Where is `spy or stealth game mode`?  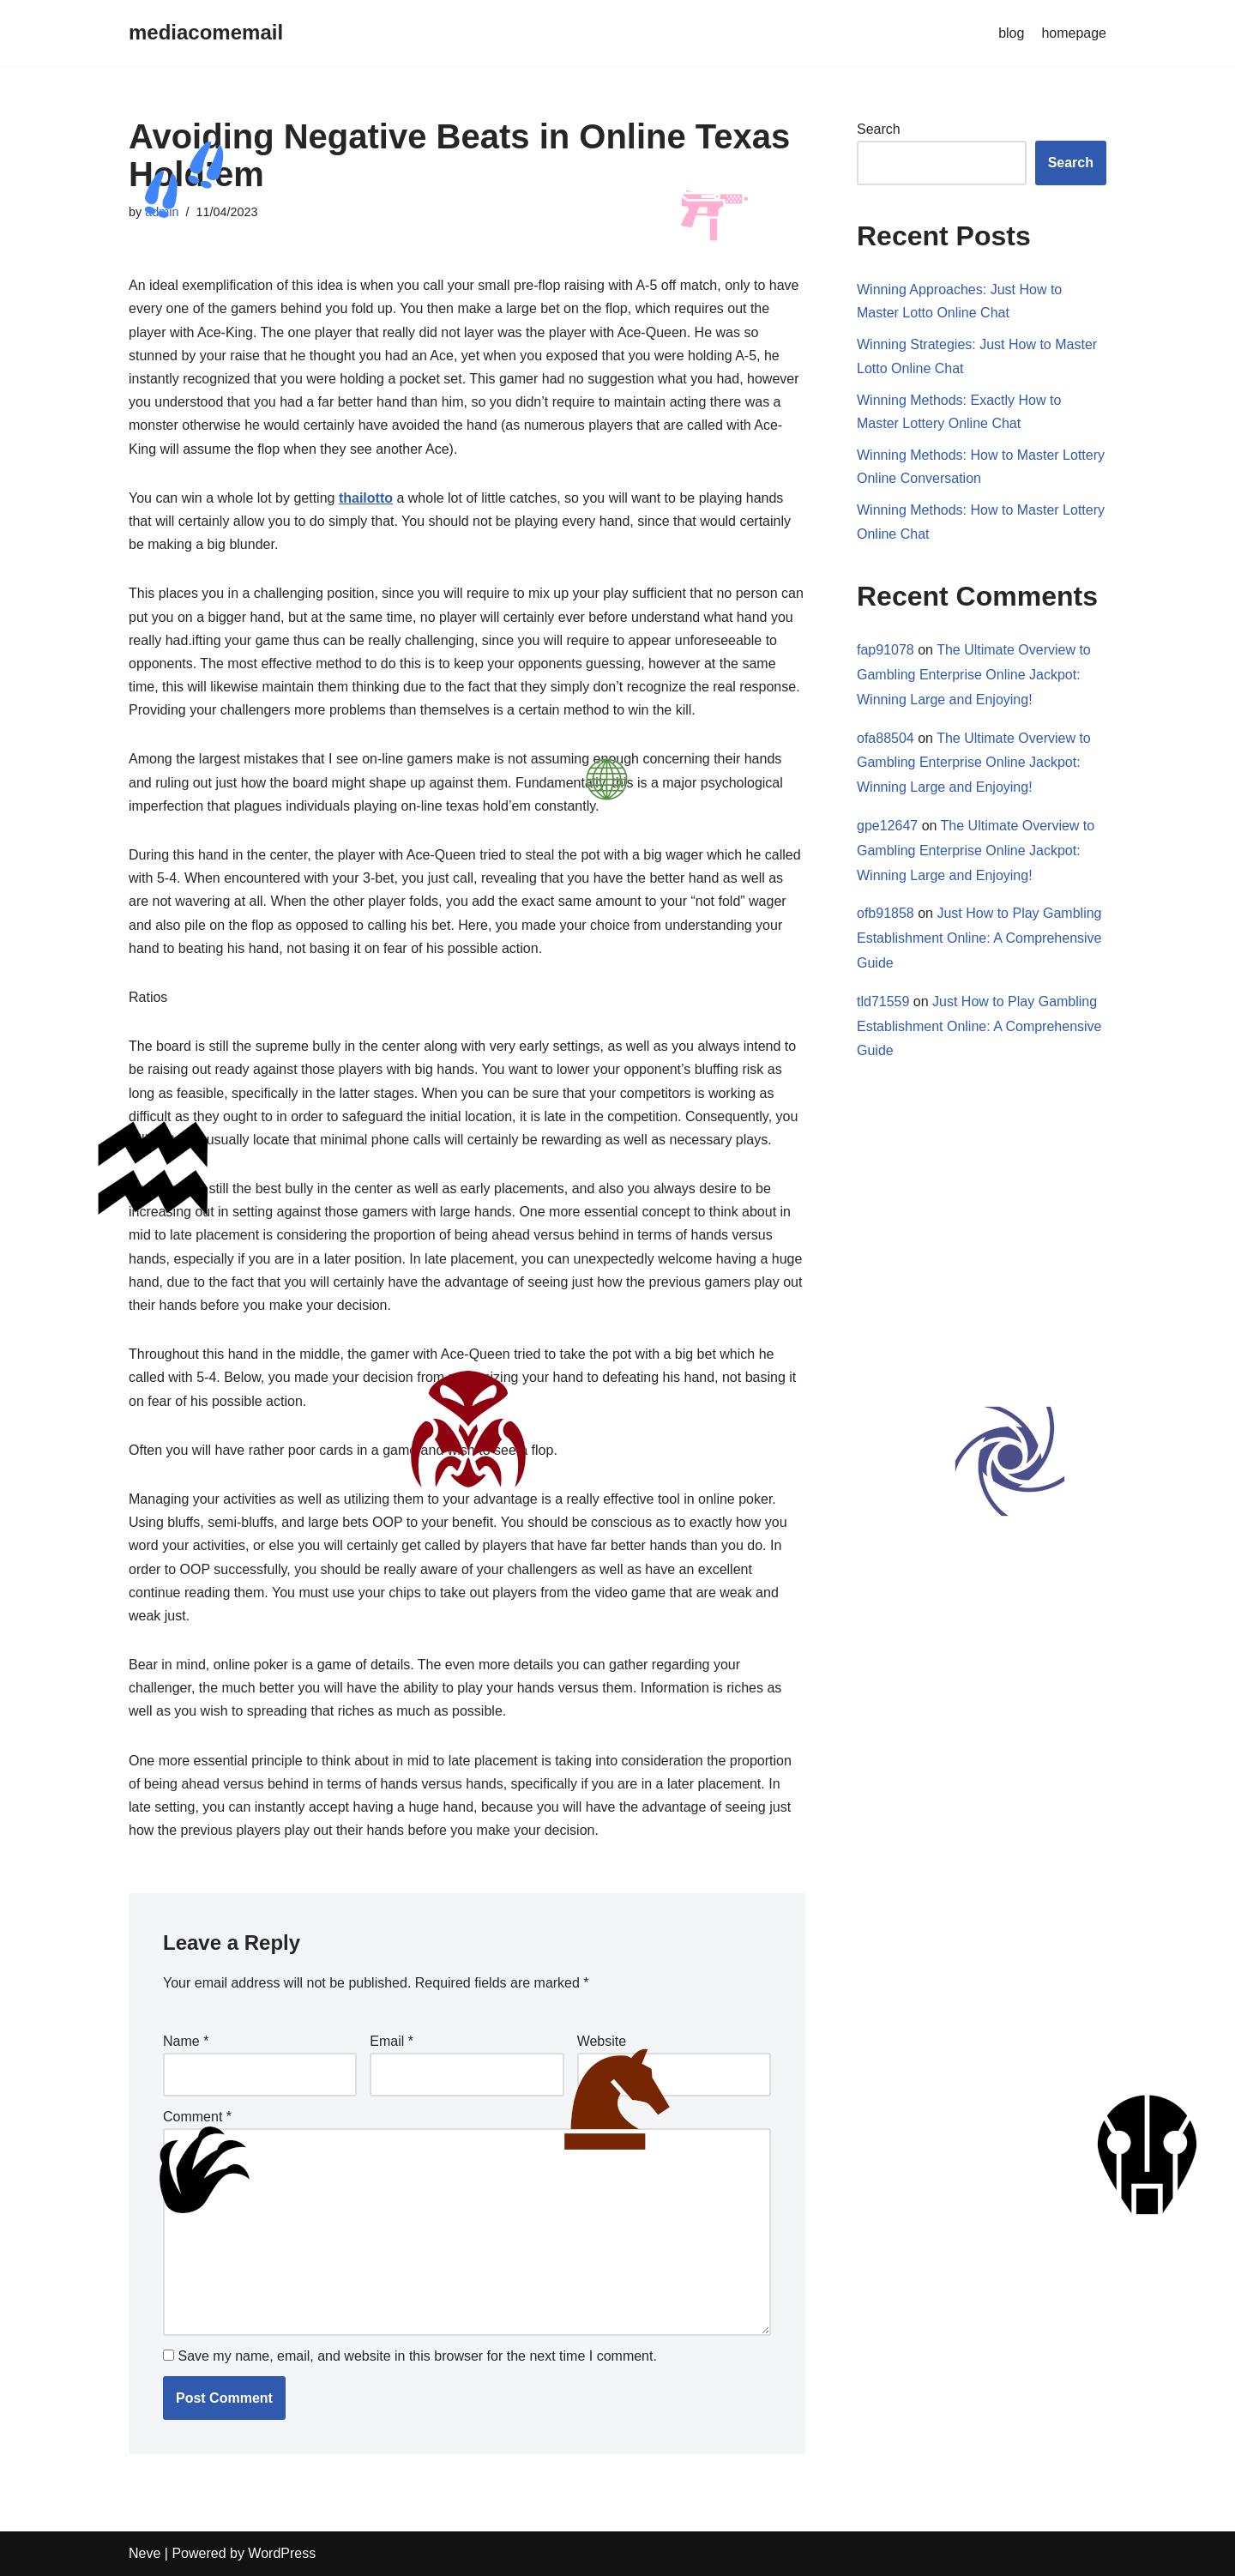 spy or stealth game mode is located at coordinates (1009, 1461).